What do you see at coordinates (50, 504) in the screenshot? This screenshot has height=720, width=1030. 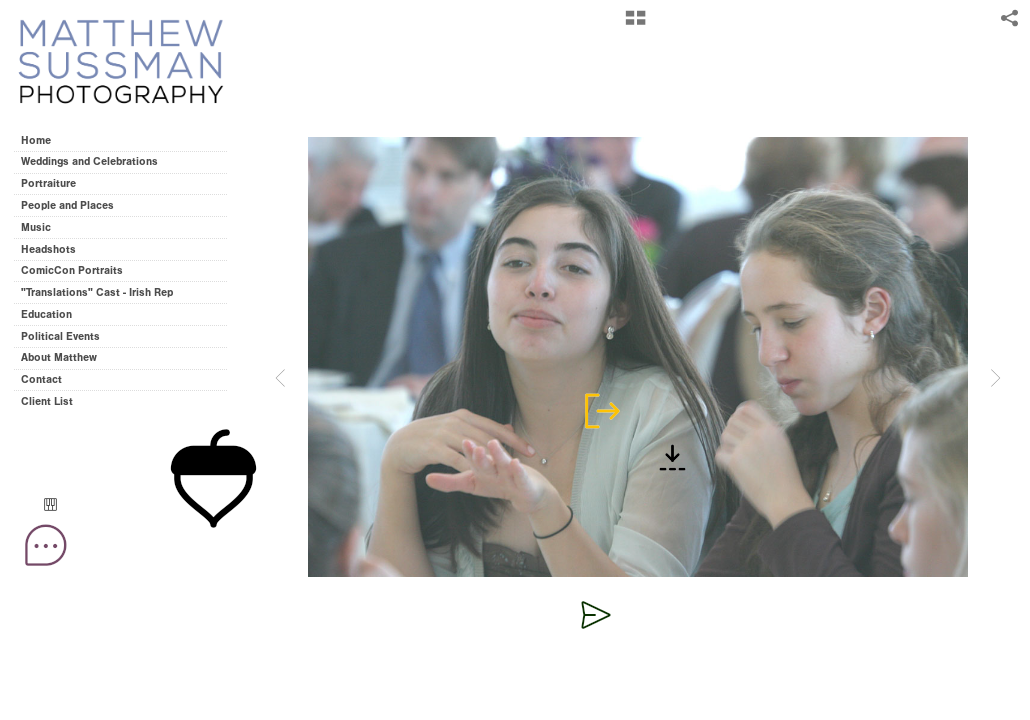 I see `open music or piano app` at bounding box center [50, 504].